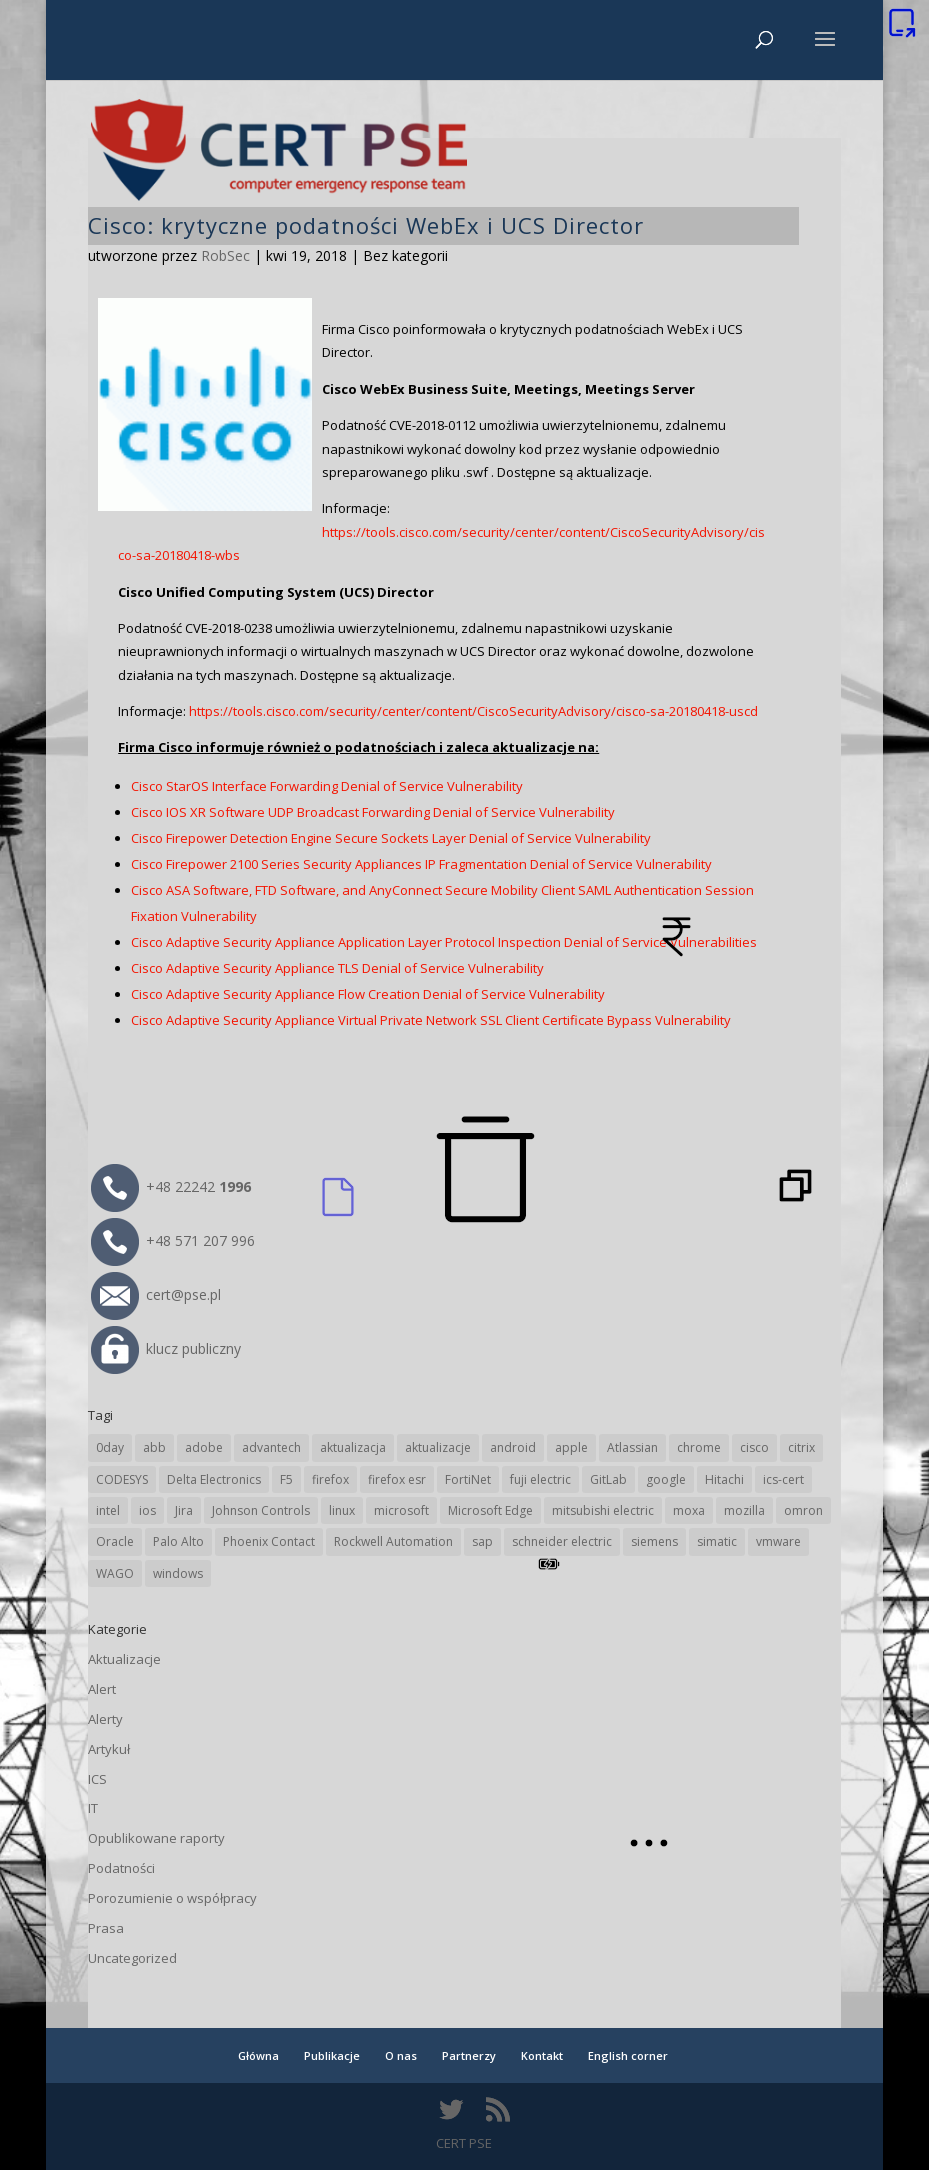 The width and height of the screenshot is (929, 2170). What do you see at coordinates (675, 936) in the screenshot?
I see `view prices in Indian rupees` at bounding box center [675, 936].